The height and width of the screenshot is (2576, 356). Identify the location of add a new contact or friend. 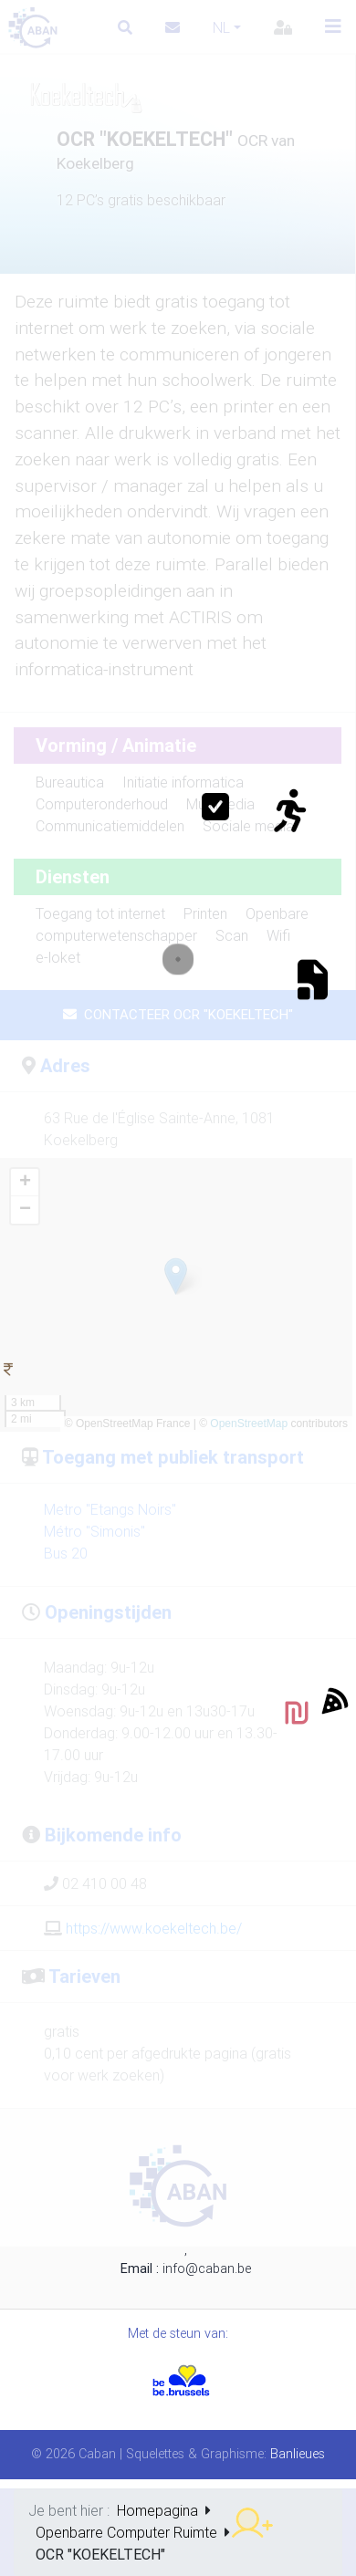
(251, 2524).